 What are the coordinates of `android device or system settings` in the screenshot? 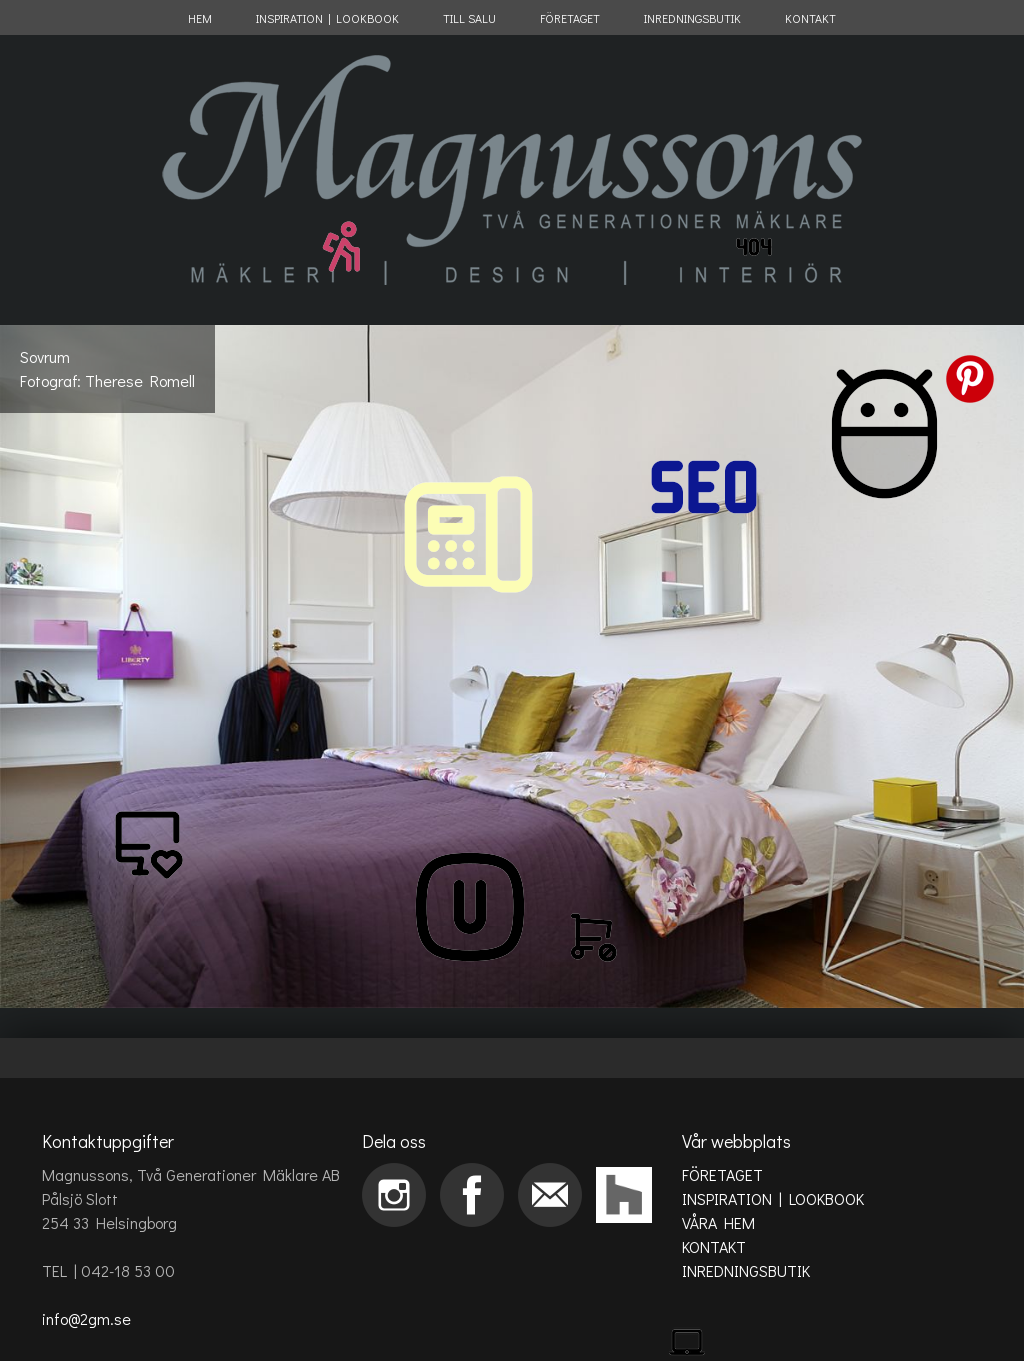 It's located at (884, 431).